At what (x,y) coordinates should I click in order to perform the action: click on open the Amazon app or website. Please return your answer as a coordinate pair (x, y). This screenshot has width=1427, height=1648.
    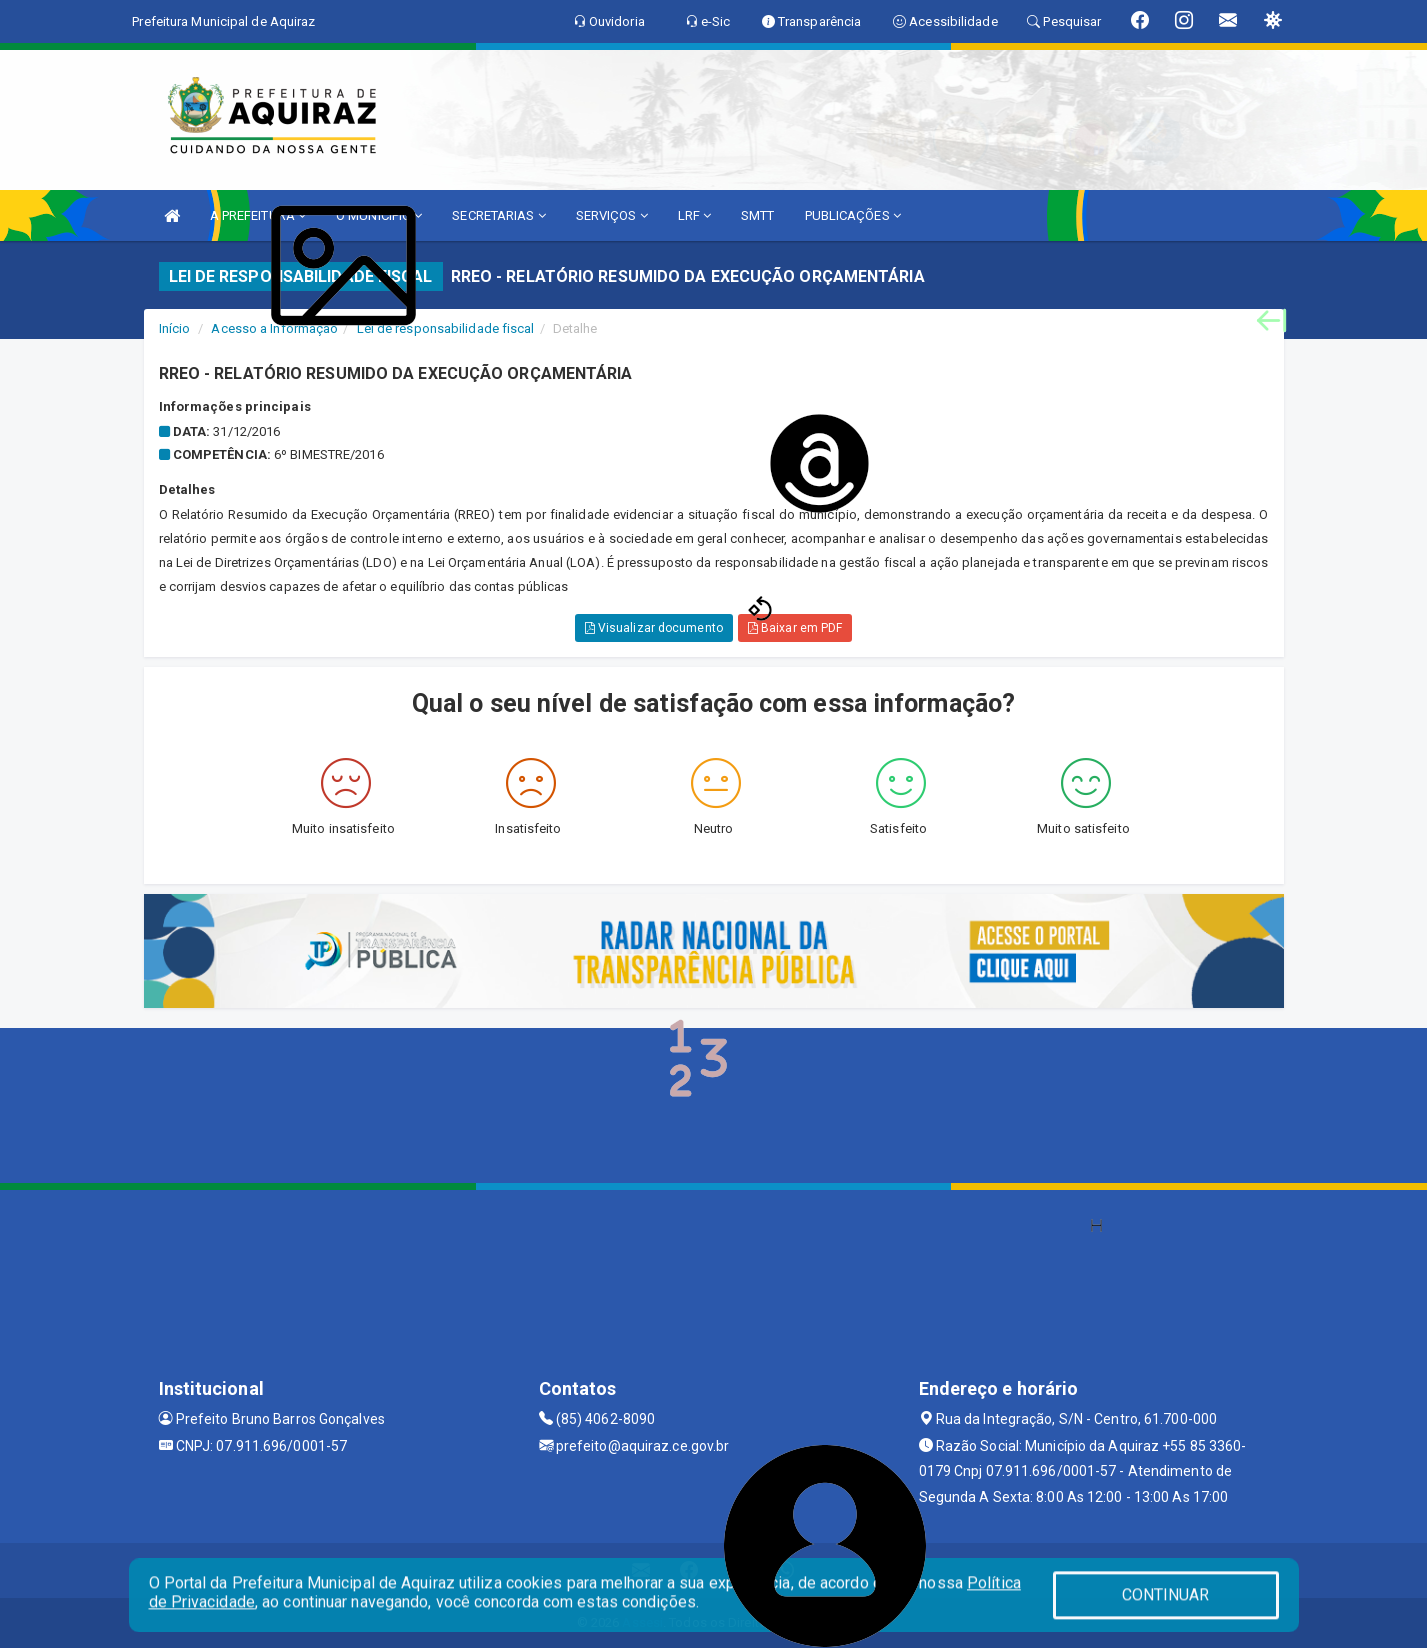
    Looking at the image, I should click on (819, 463).